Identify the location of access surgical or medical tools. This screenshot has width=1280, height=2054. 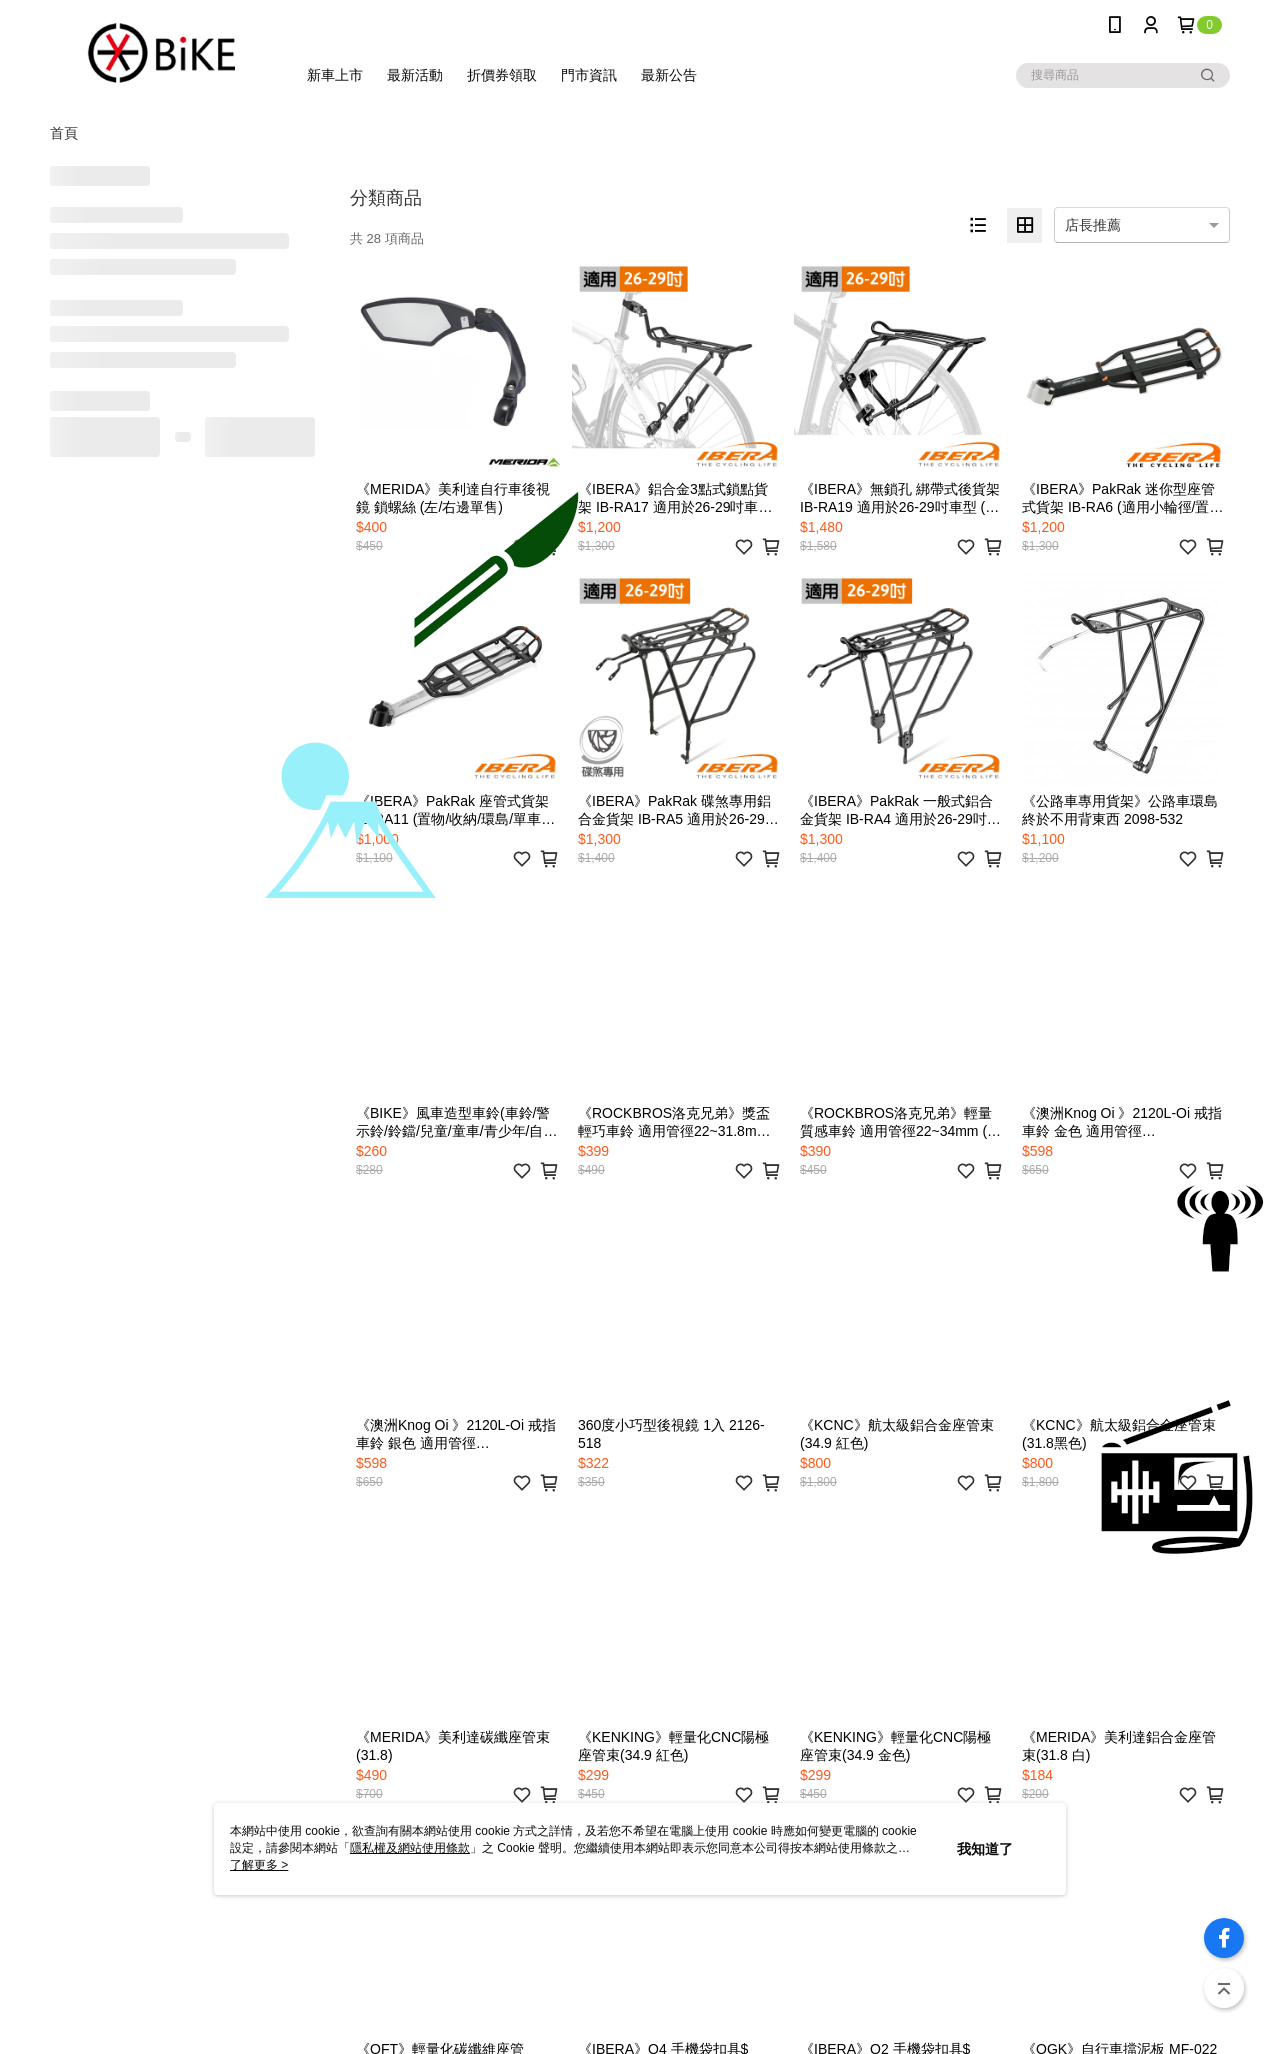
(497, 574).